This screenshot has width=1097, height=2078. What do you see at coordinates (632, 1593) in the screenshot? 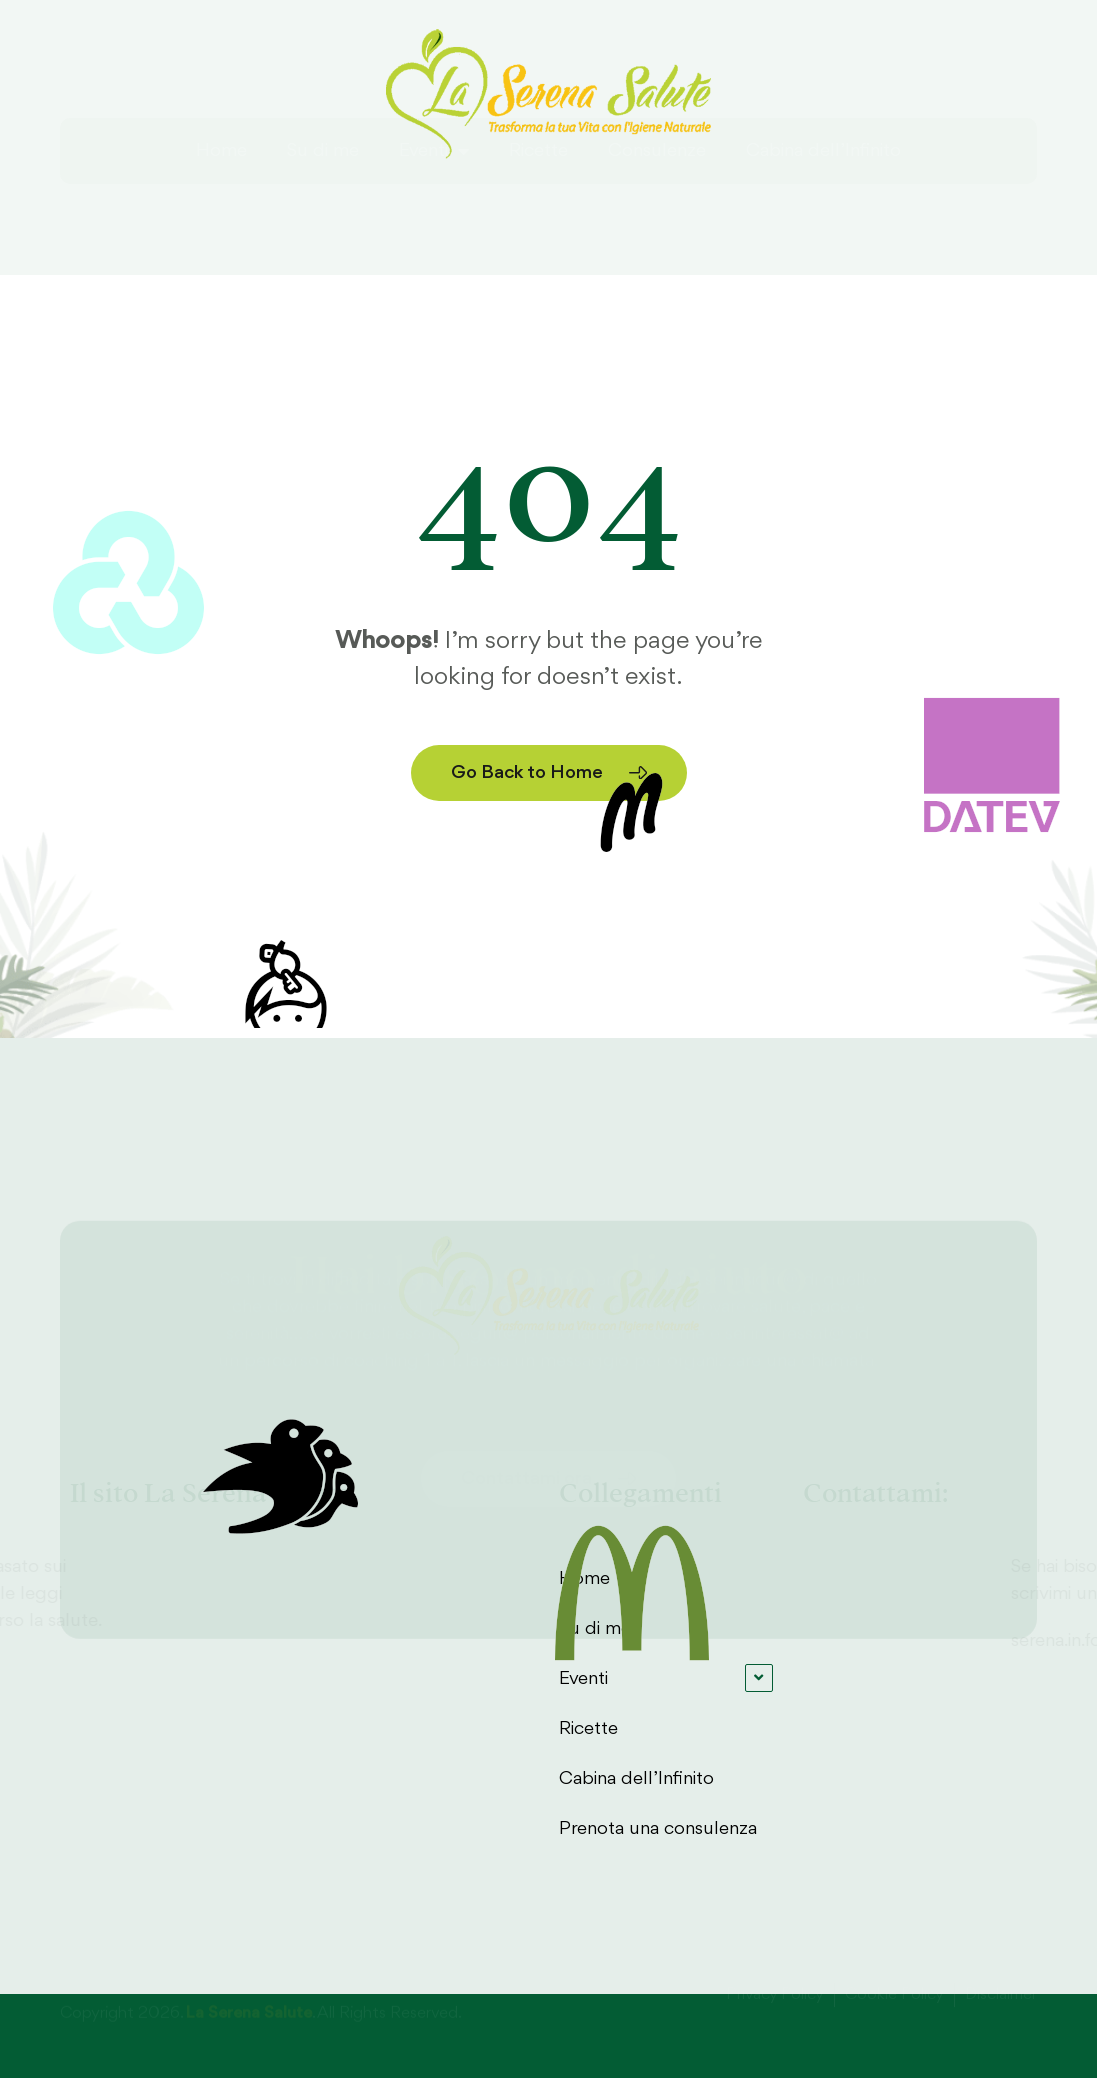
I see `open the McDonald's app` at bounding box center [632, 1593].